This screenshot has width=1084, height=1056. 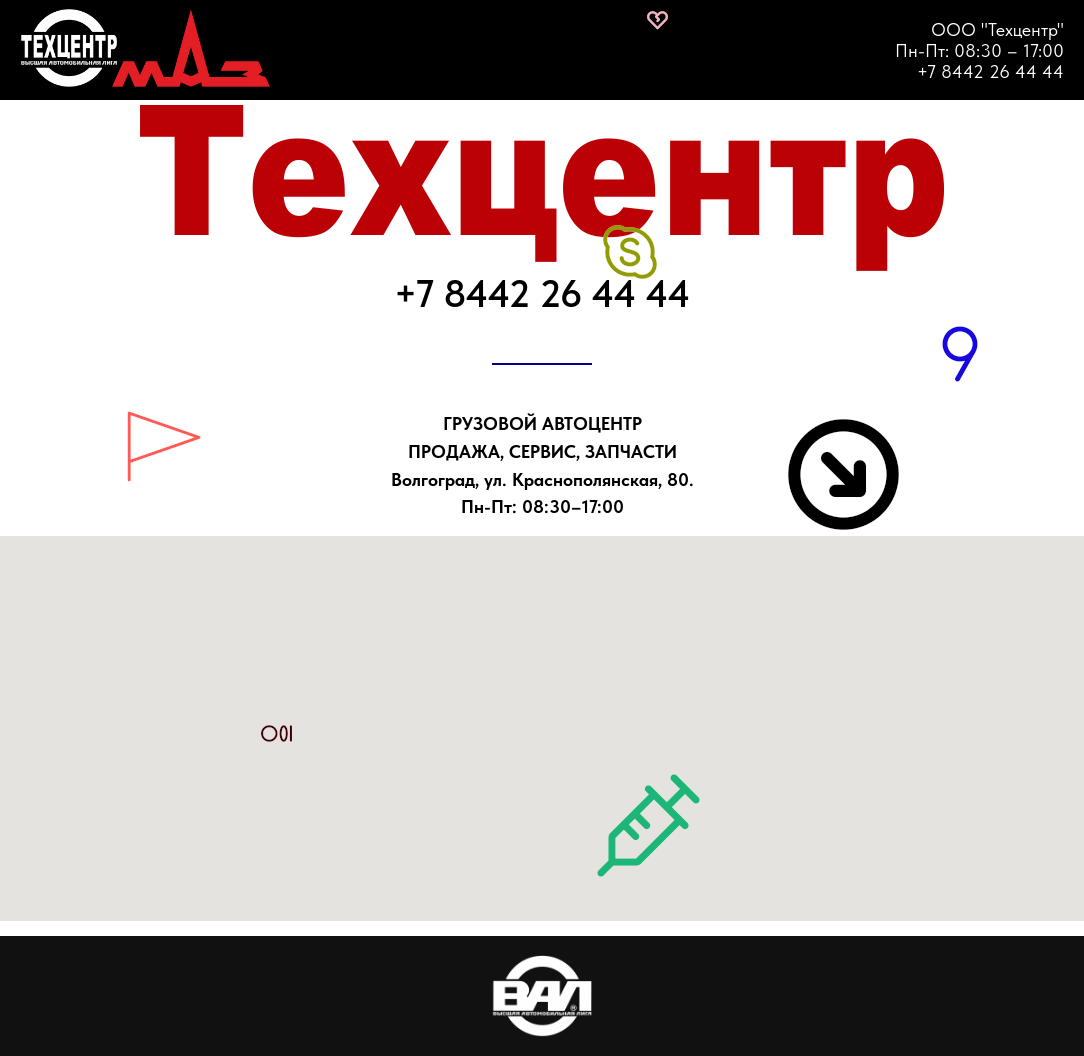 I want to click on flag or bookmark an item, so click(x=156, y=446).